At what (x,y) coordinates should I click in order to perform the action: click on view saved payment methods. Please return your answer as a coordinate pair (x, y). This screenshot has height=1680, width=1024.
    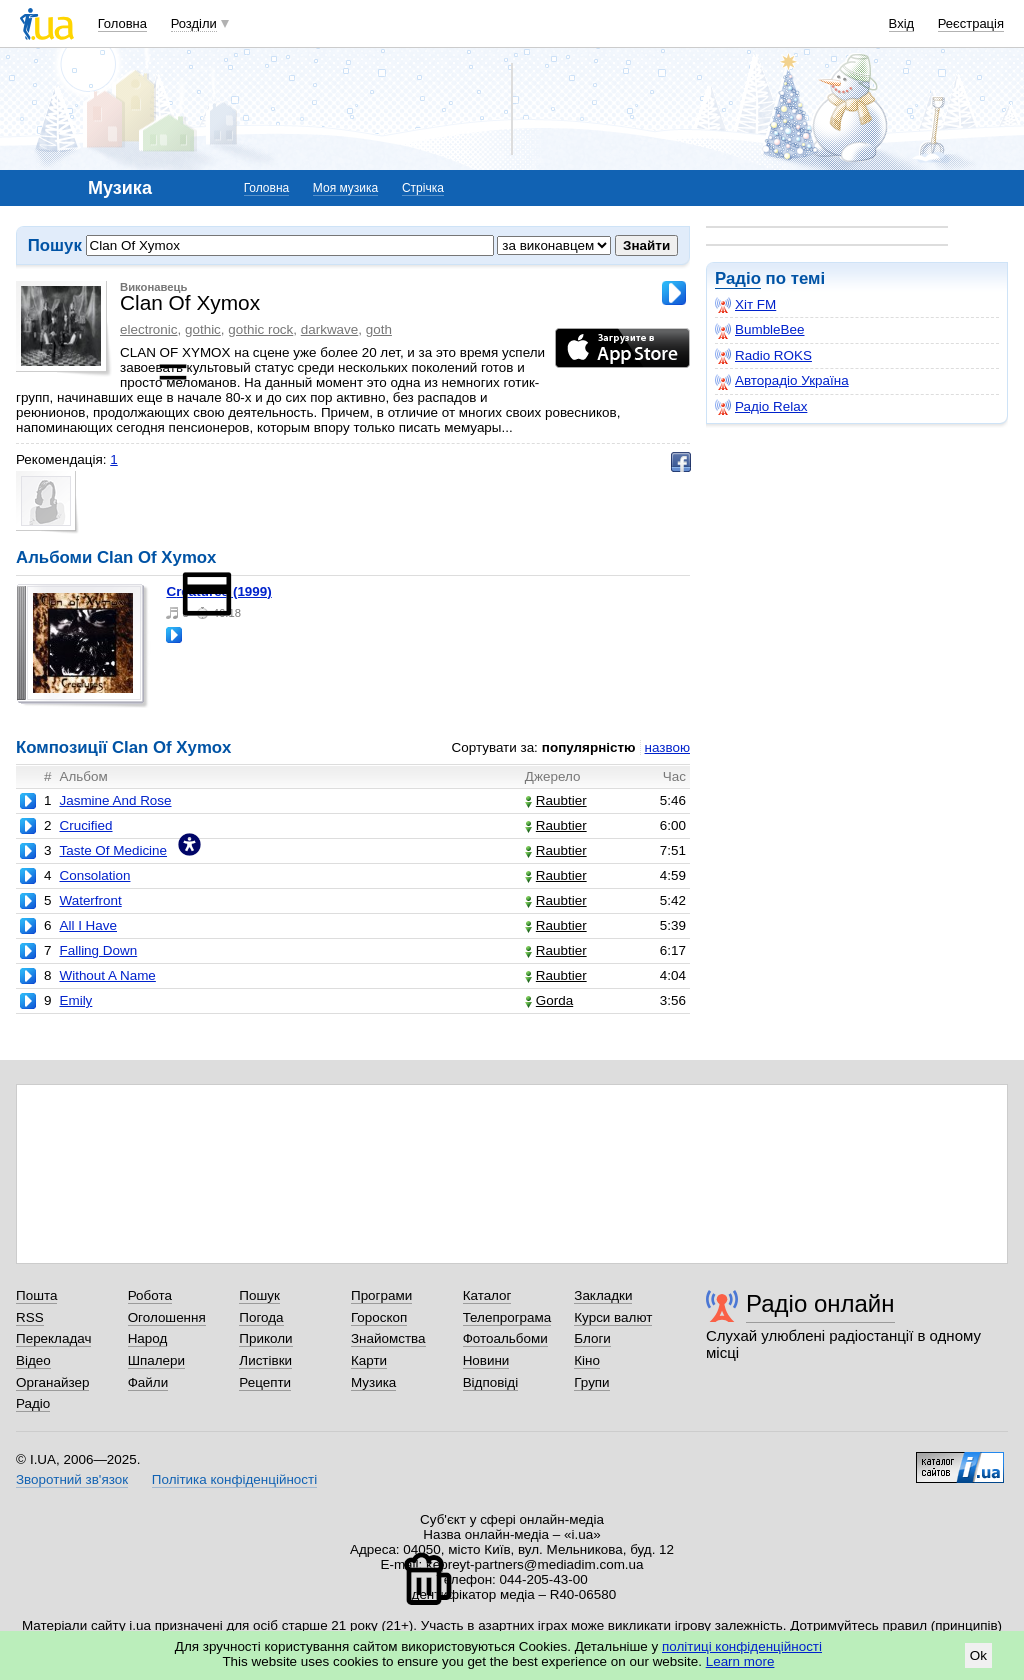
    Looking at the image, I should click on (207, 594).